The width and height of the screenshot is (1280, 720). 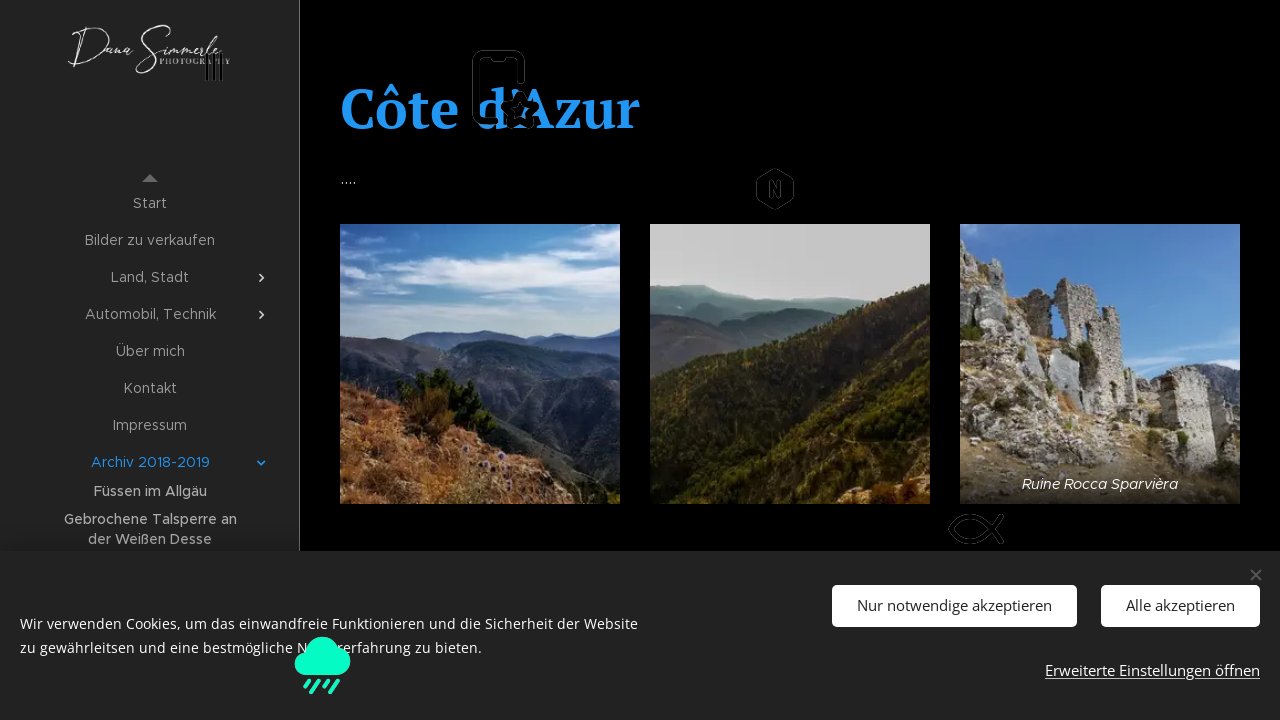 I want to click on indicates a notification or new item, so click(x=775, y=189).